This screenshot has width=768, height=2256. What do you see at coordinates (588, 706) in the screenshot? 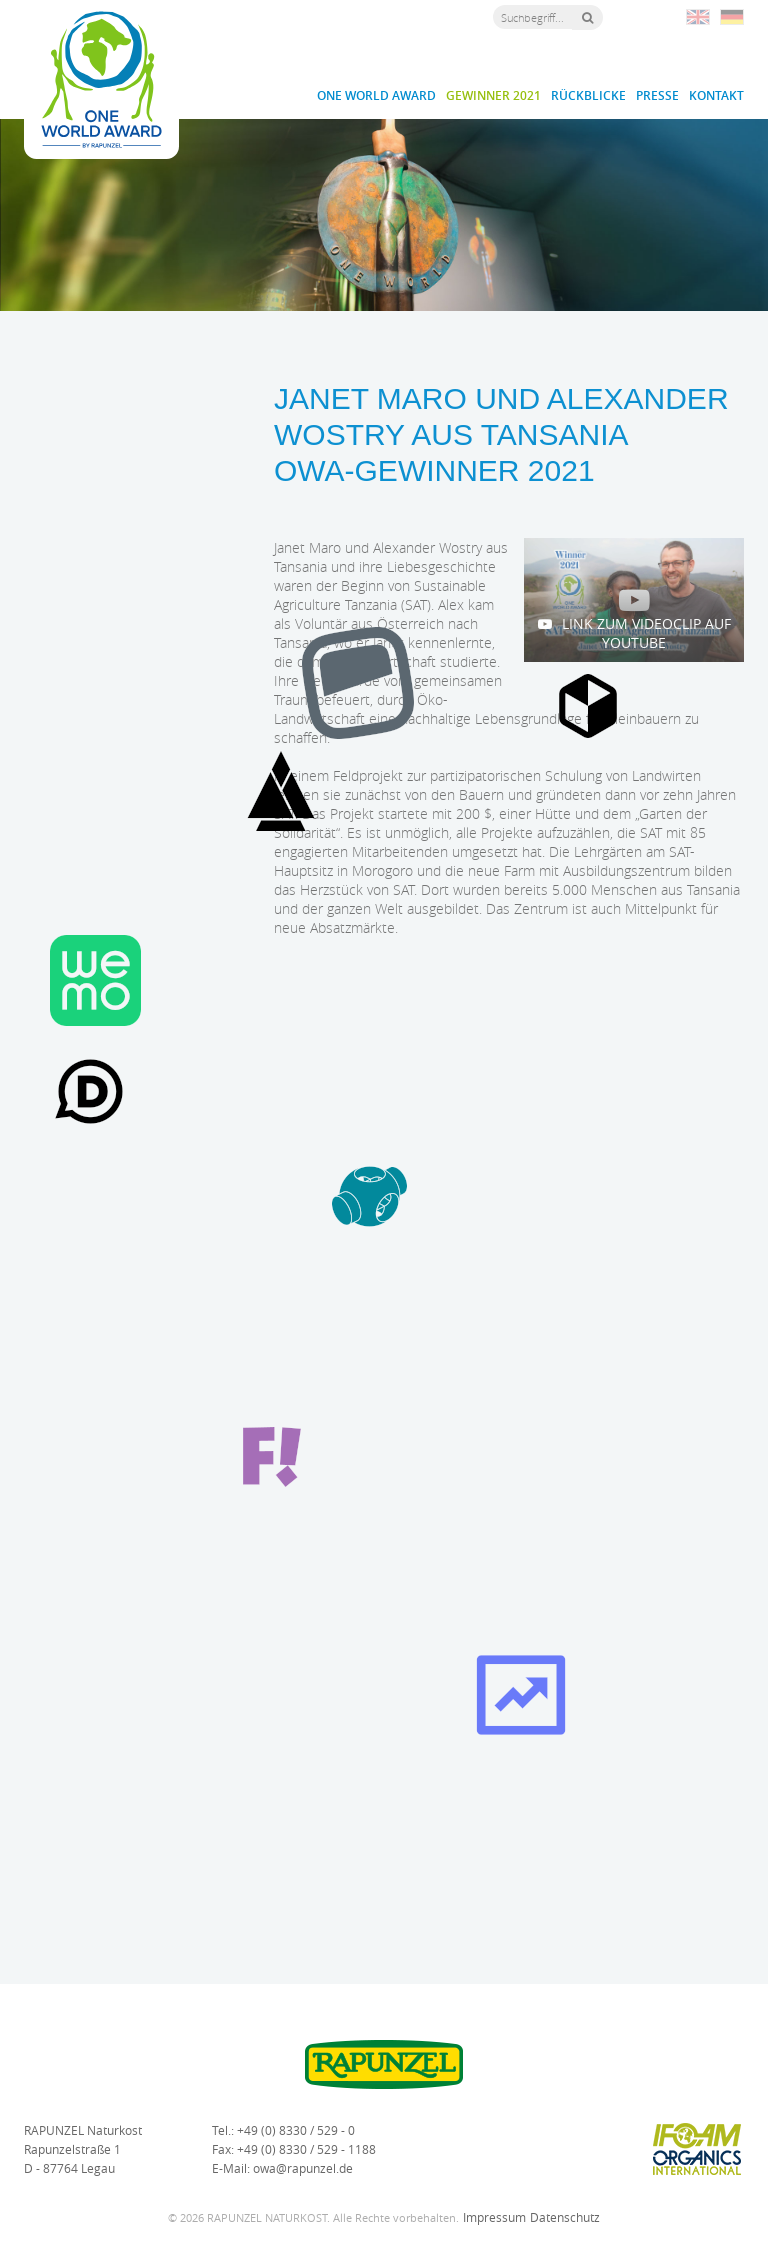
I see `flatpak package manager logo` at bounding box center [588, 706].